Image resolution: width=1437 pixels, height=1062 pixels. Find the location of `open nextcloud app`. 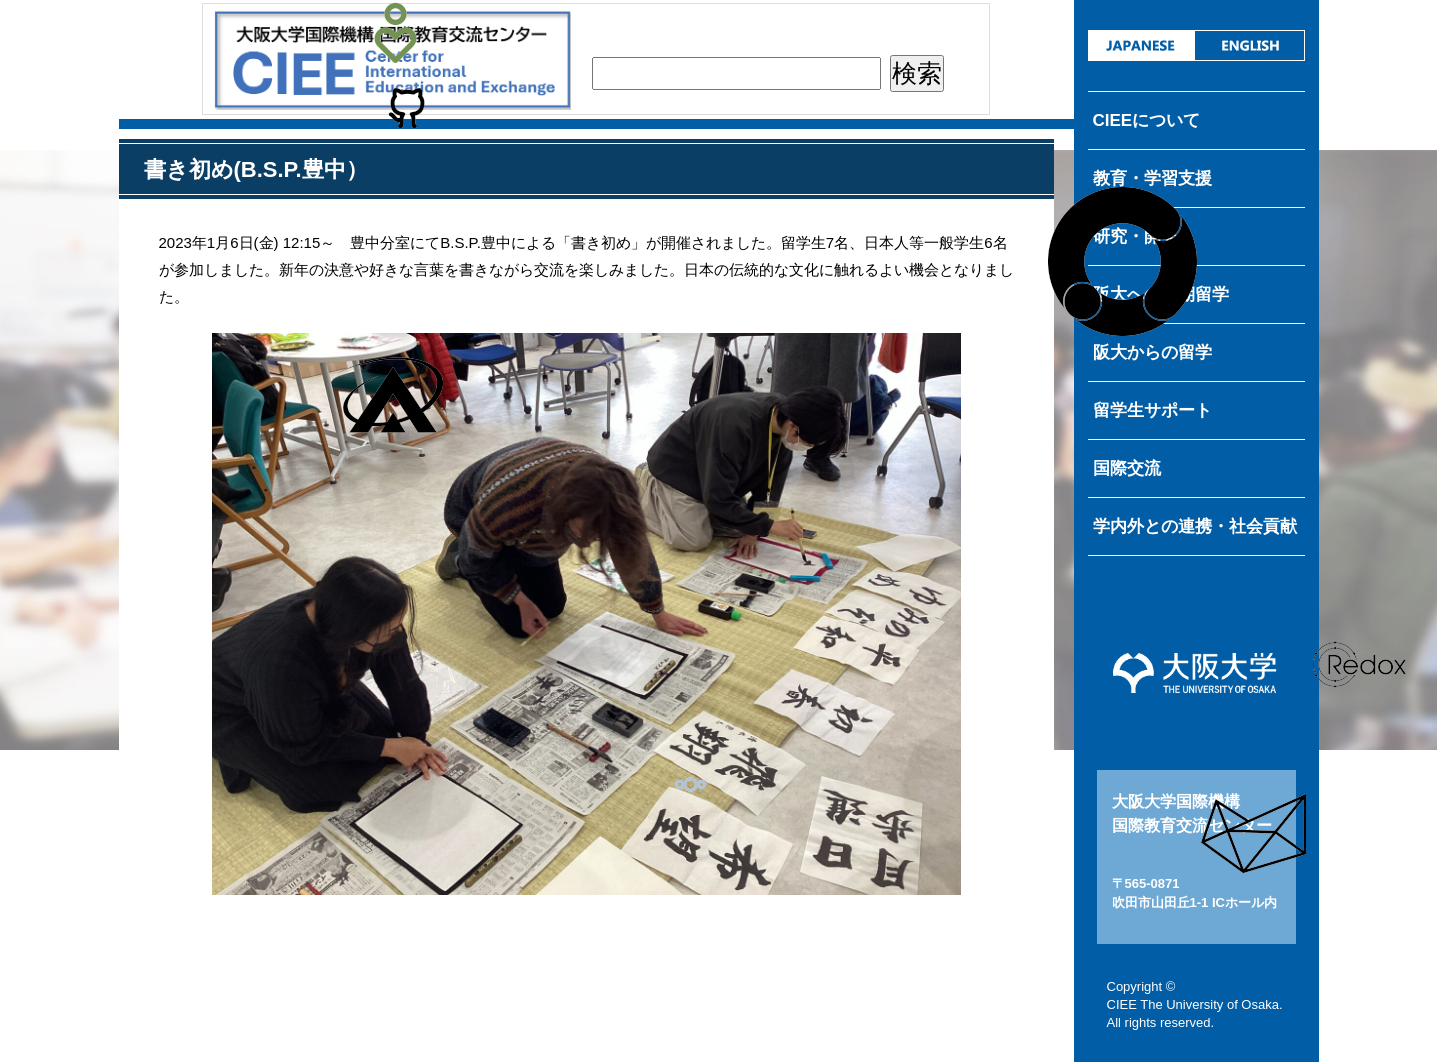

open nextcloud app is located at coordinates (690, 784).